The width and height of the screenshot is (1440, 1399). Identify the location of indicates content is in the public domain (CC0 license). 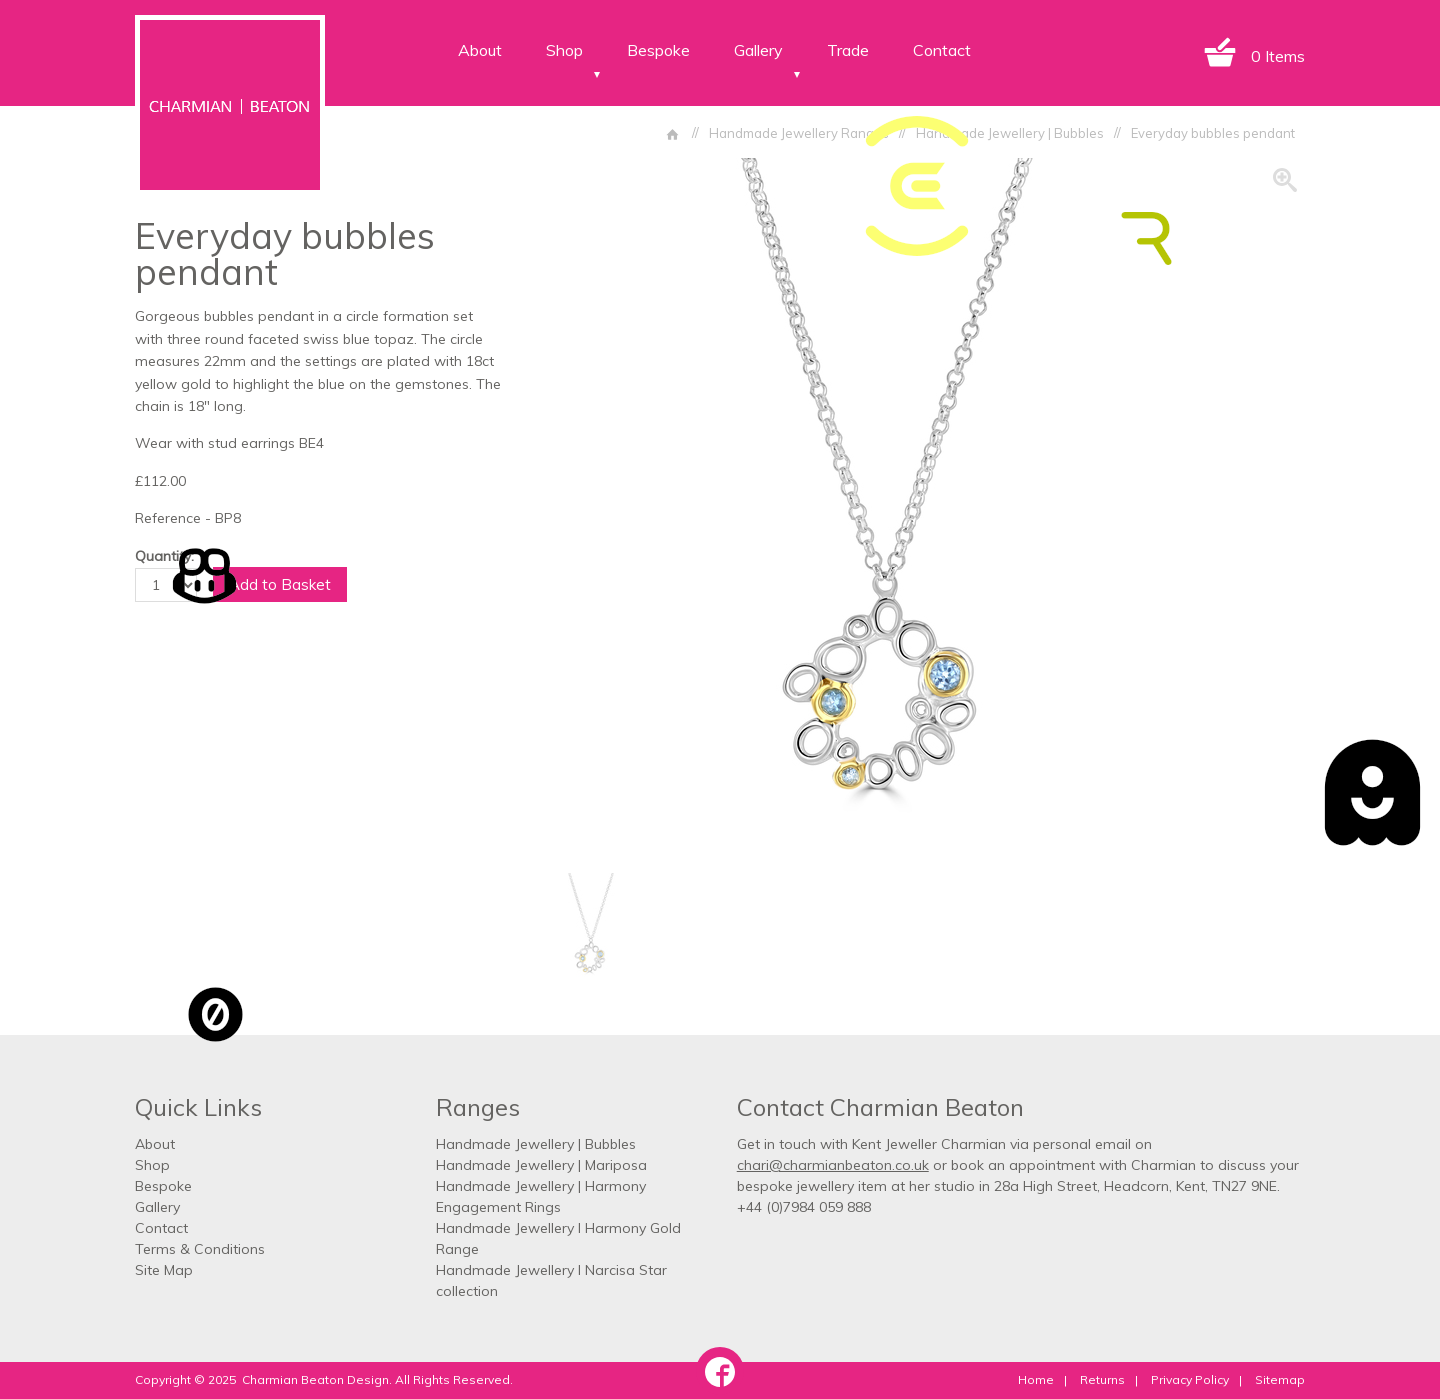
(215, 1014).